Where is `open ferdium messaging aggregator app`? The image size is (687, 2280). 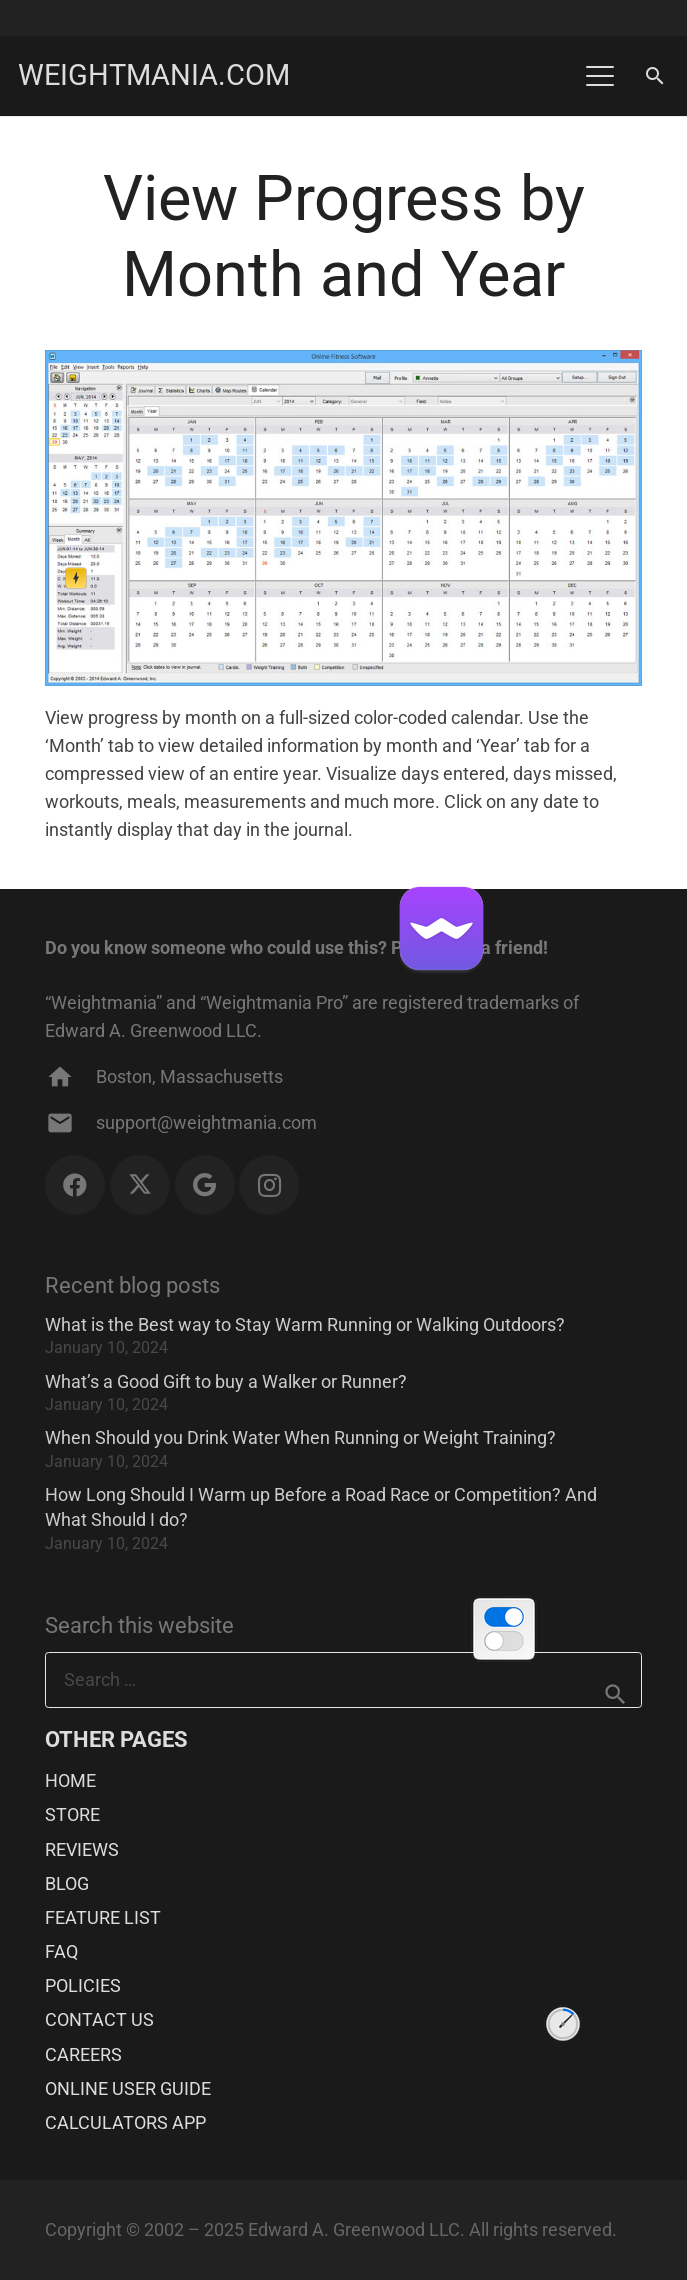
open ferdium messaging aggregator app is located at coordinates (441, 928).